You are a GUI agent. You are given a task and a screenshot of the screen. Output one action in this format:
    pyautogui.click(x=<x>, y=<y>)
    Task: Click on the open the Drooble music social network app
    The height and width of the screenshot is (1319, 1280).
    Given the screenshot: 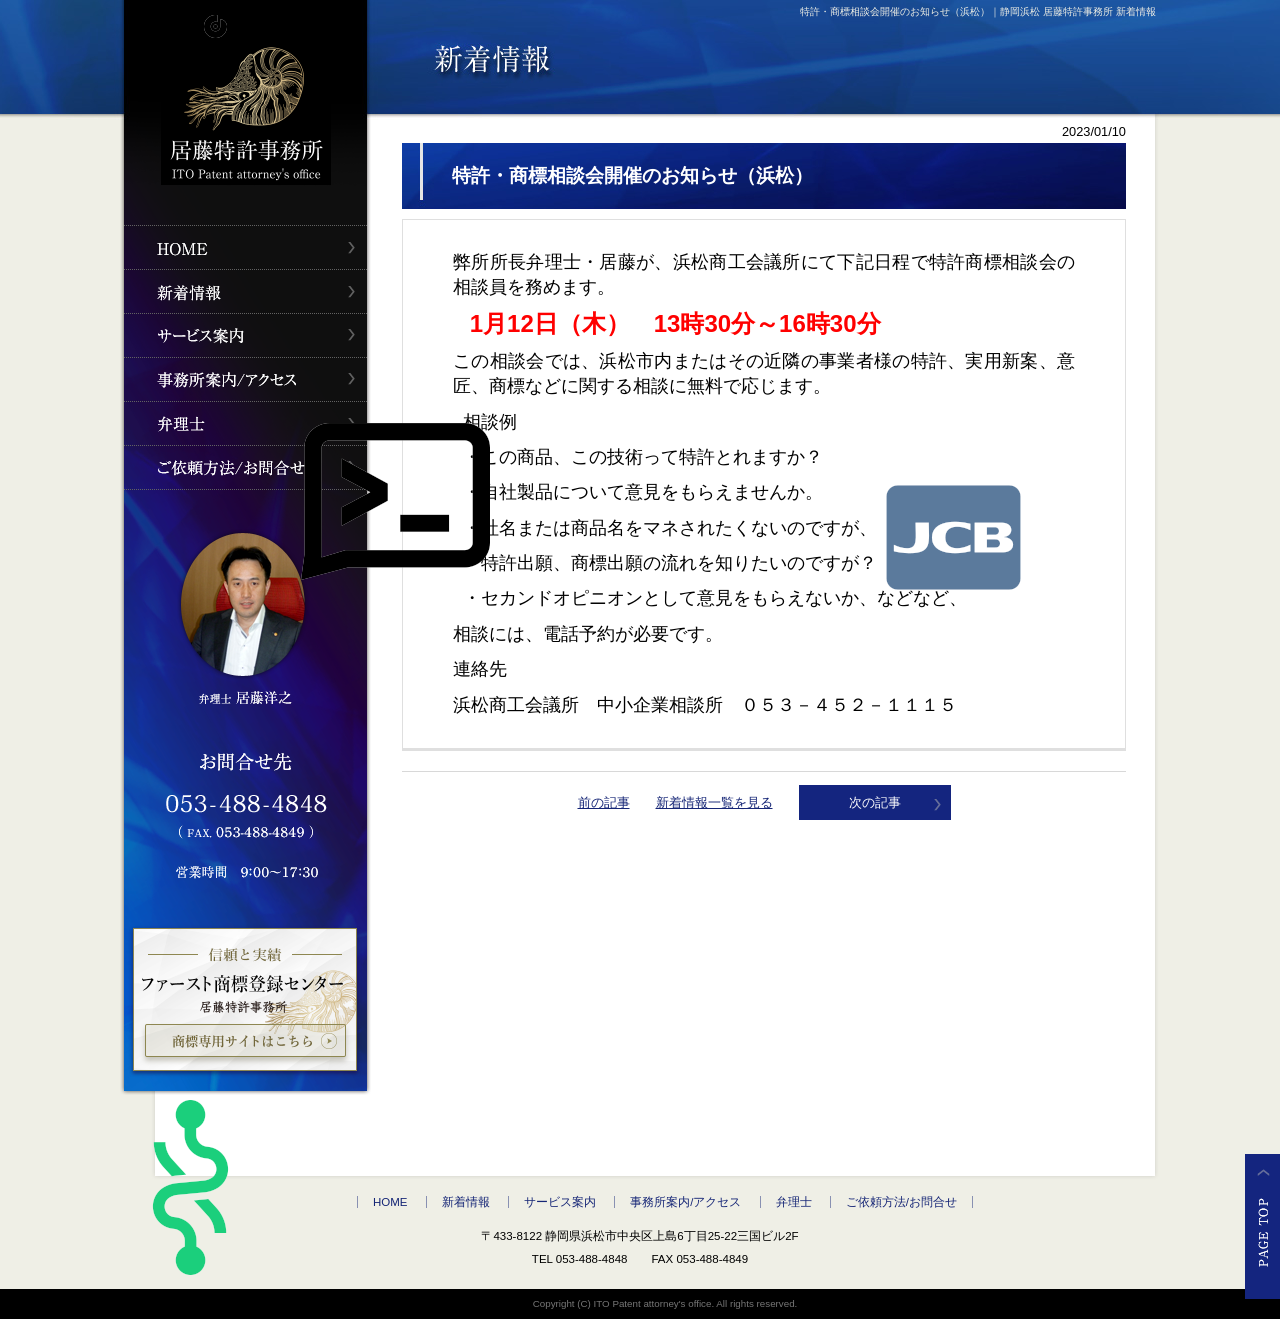 What is the action you would take?
    pyautogui.click(x=215, y=26)
    